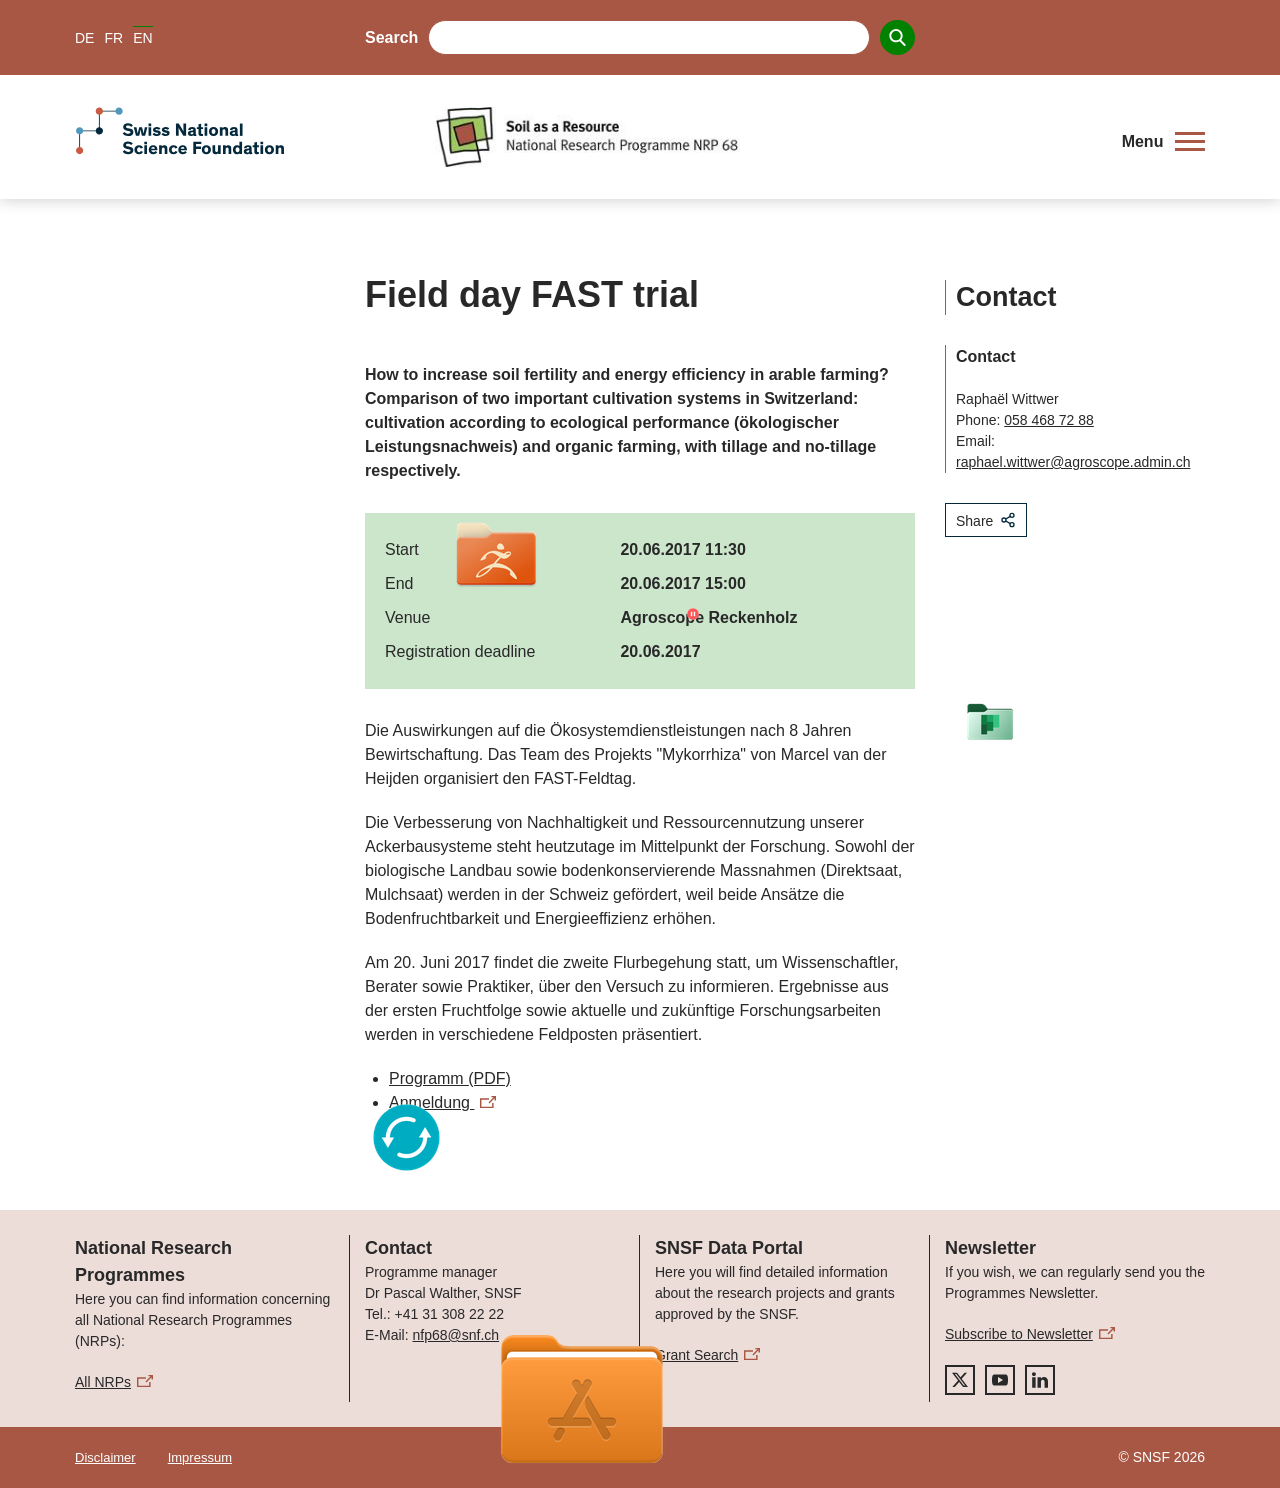 This screenshot has height=1488, width=1280. What do you see at coordinates (693, 614) in the screenshot?
I see `indicates a paused download or sync process` at bounding box center [693, 614].